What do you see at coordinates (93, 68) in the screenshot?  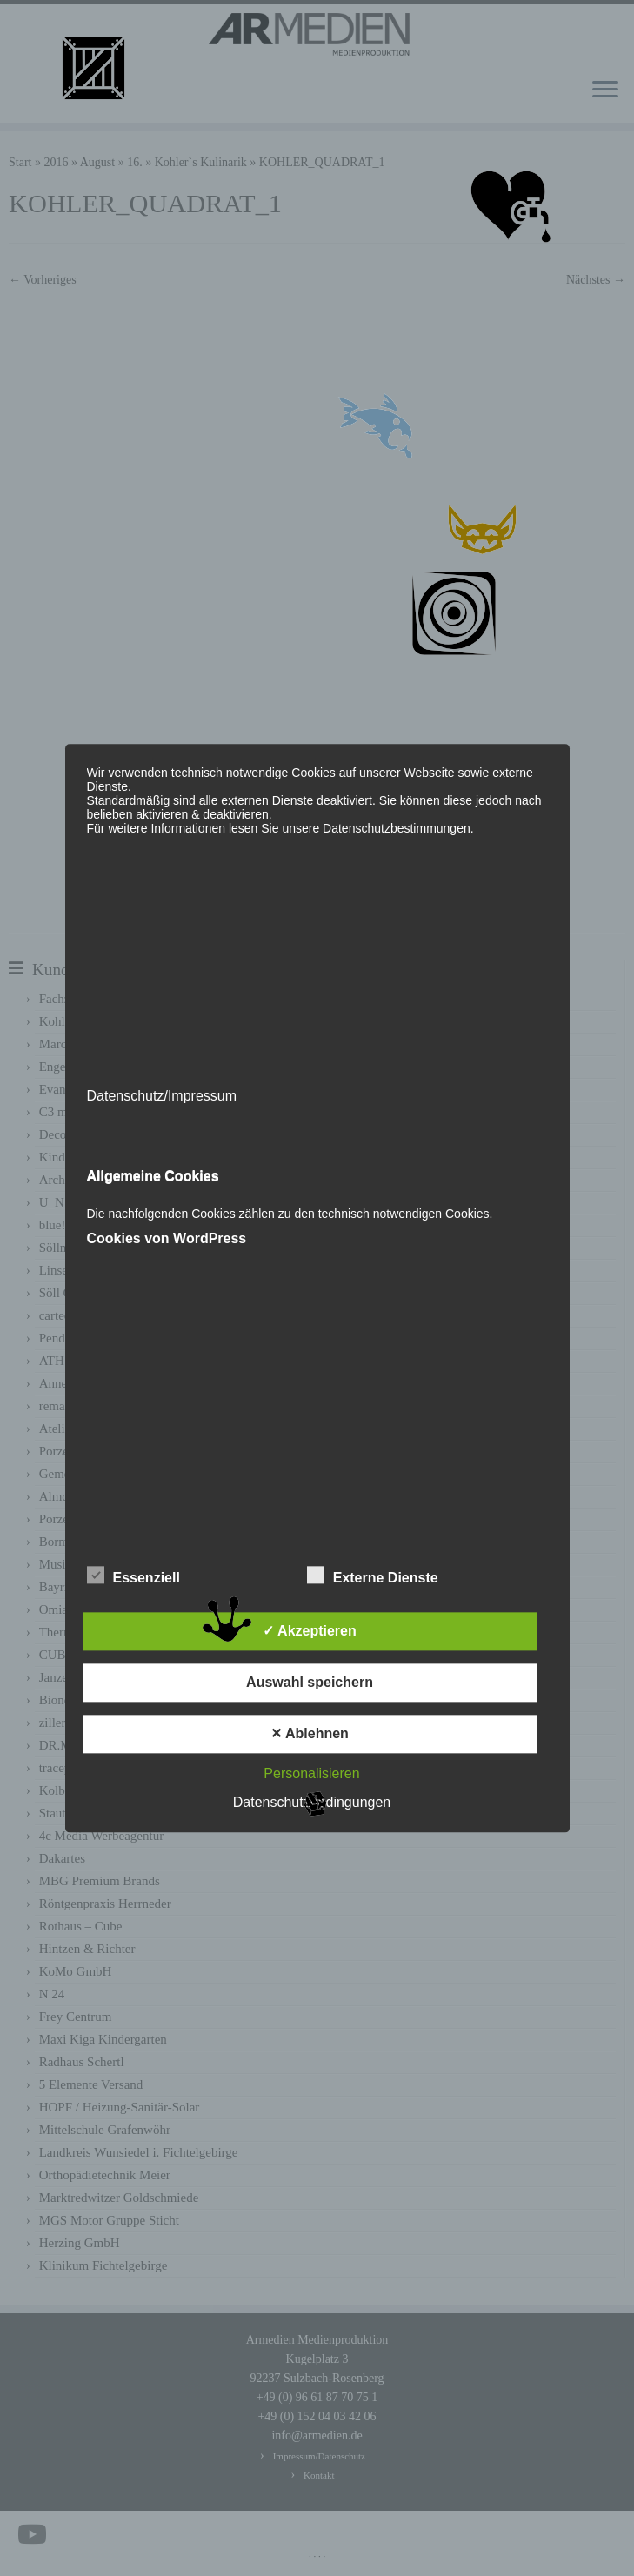 I see `open inventory or storage` at bounding box center [93, 68].